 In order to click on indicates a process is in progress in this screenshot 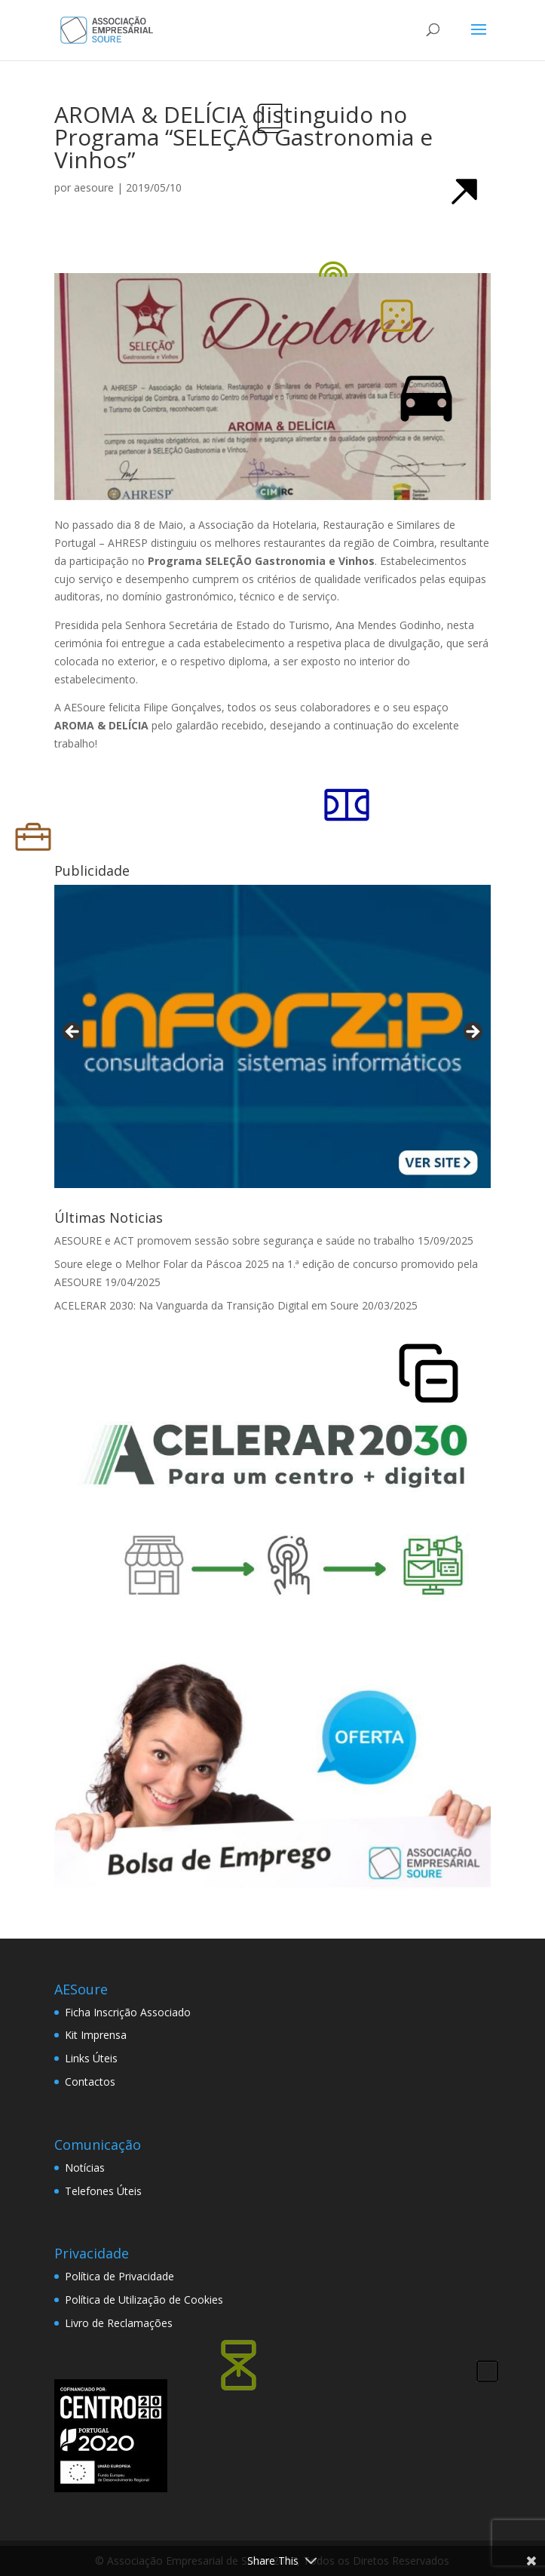, I will do `click(238, 2365)`.